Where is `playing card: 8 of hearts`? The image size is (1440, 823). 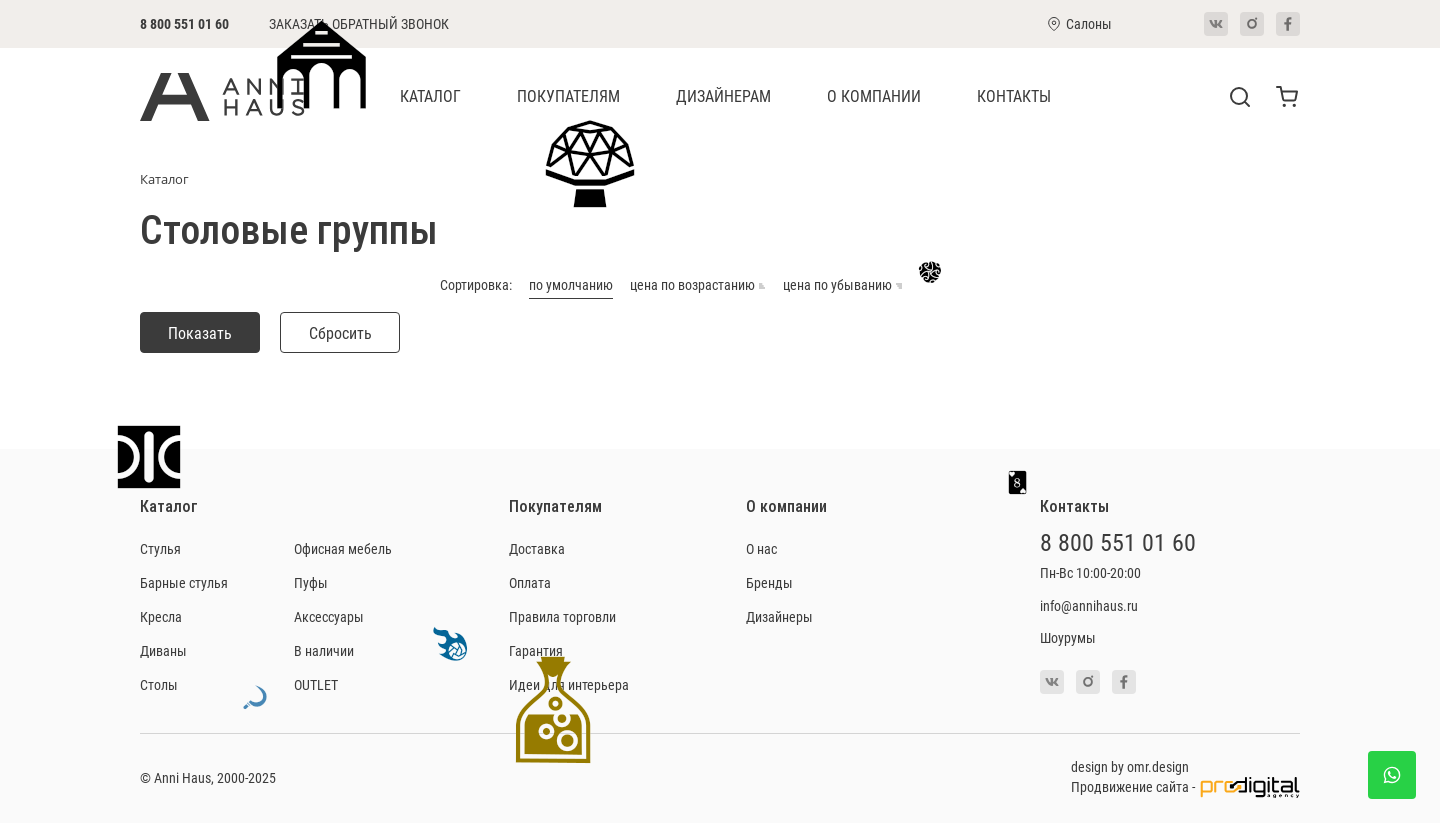 playing card: 8 of hearts is located at coordinates (1017, 482).